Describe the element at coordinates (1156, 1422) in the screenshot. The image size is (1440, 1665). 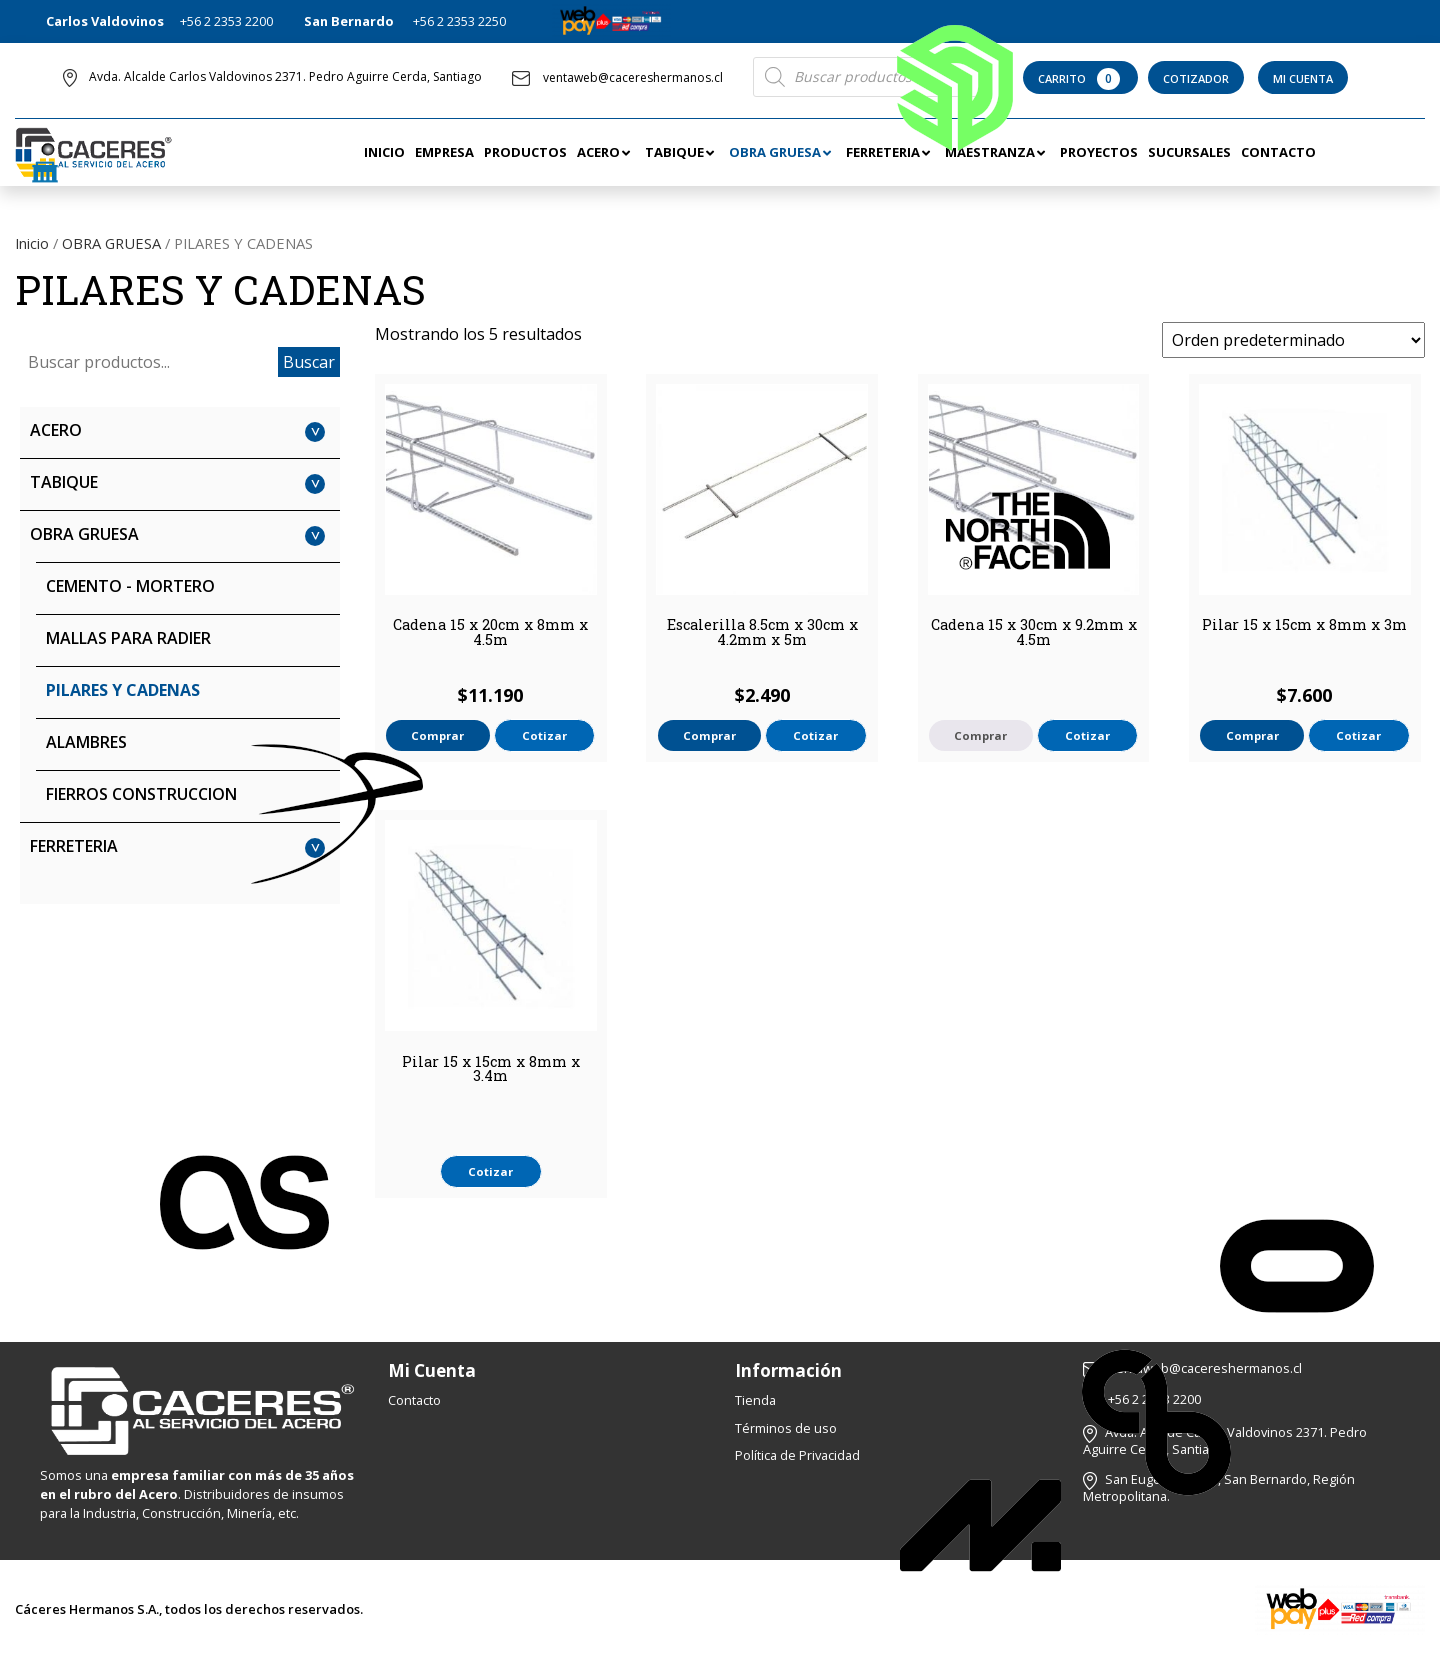
I see `cloudbees company logo` at that location.